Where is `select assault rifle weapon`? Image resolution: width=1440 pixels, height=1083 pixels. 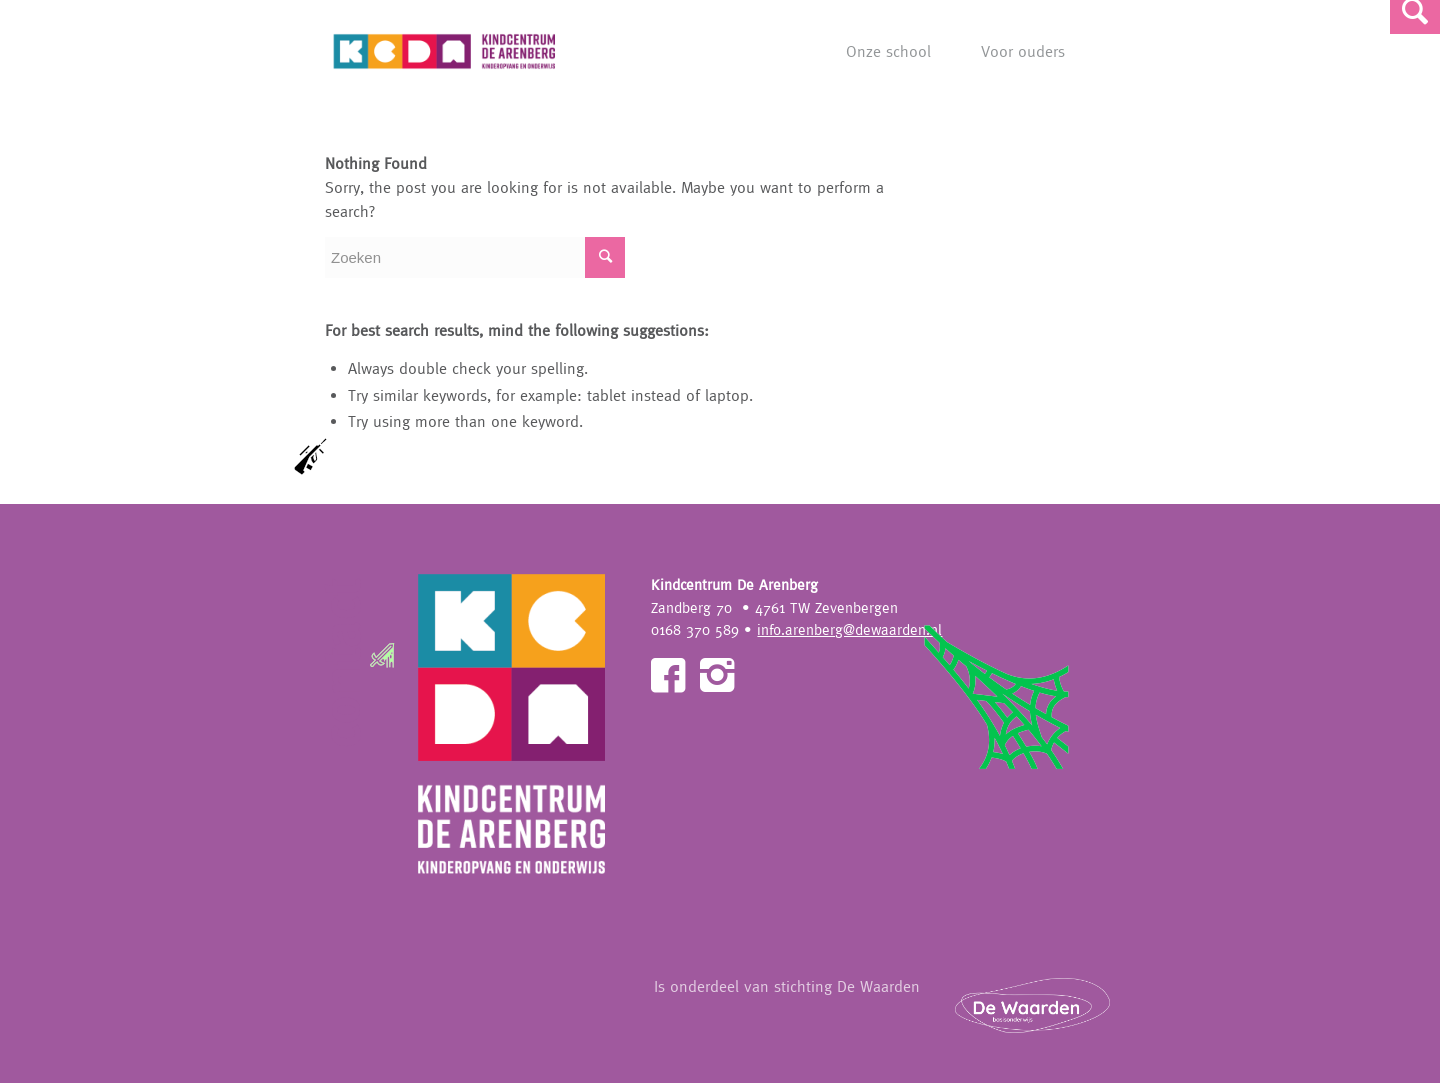 select assault rifle weapon is located at coordinates (310, 456).